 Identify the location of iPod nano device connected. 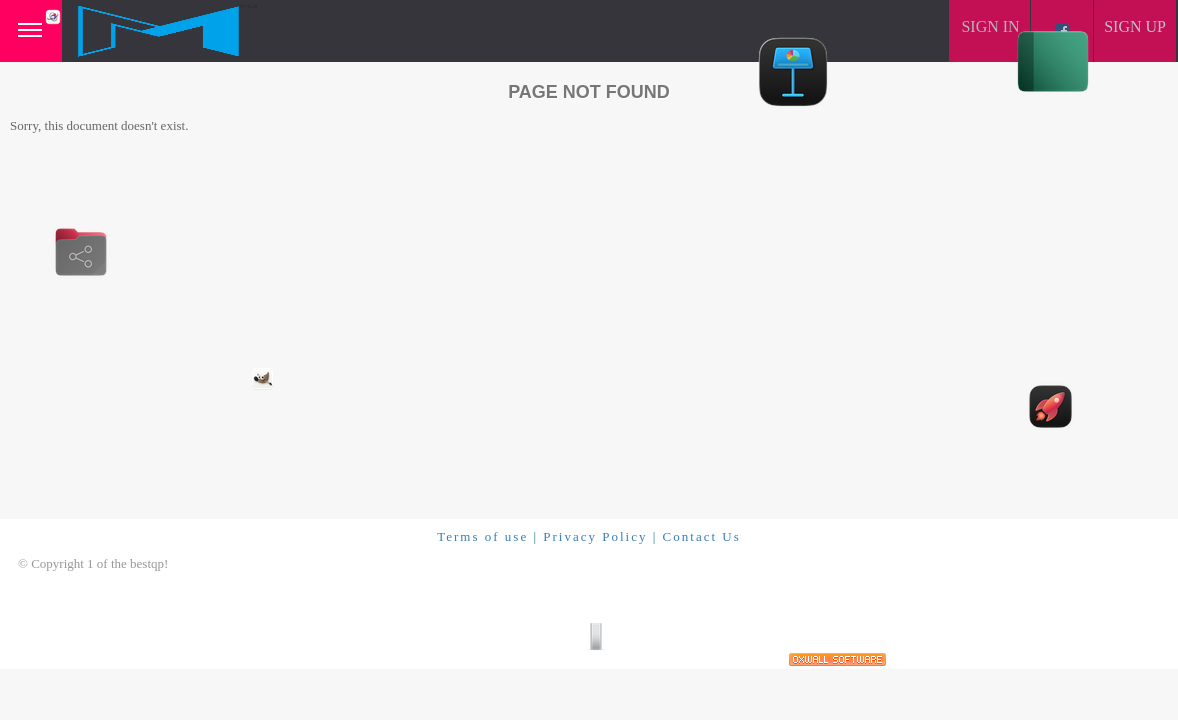
(596, 637).